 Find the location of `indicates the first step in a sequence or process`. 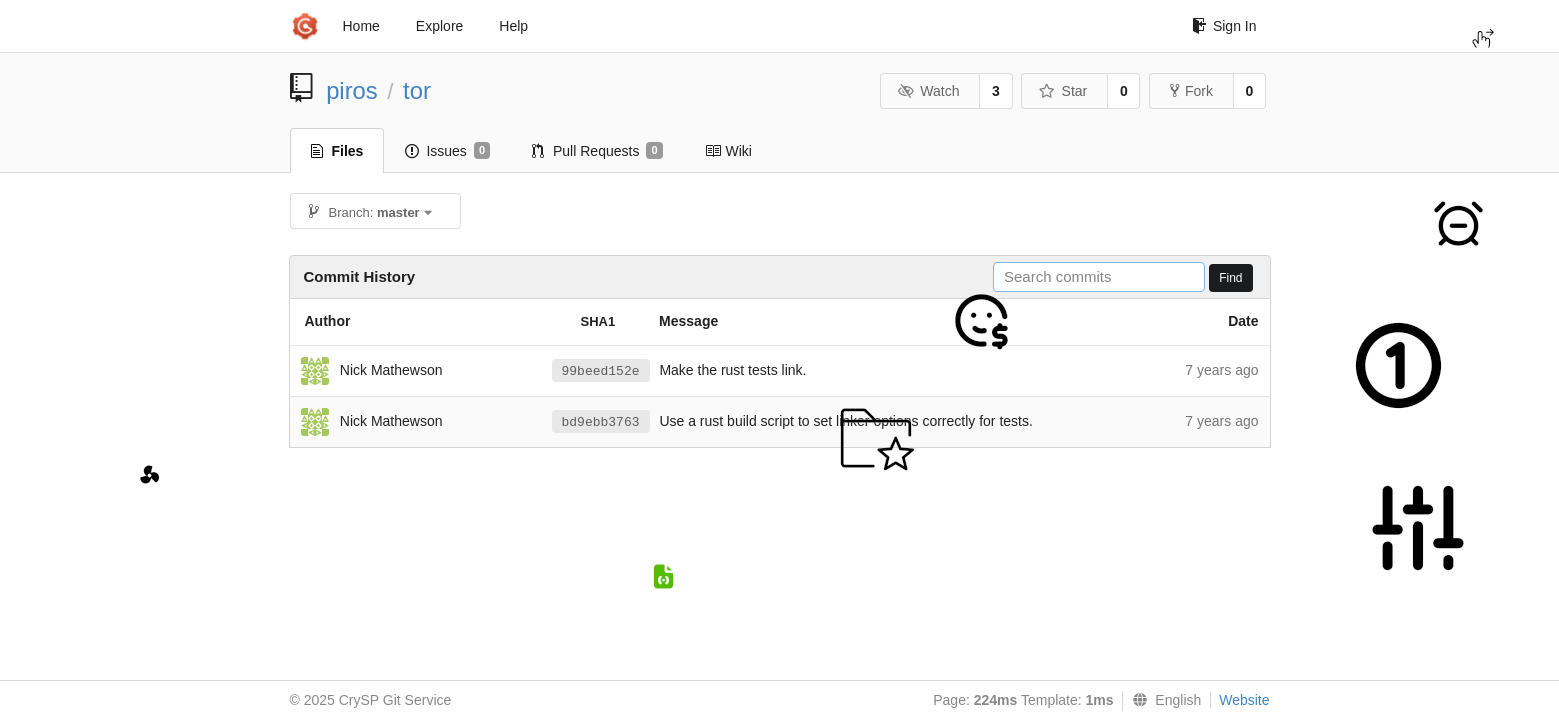

indicates the first step in a sequence or process is located at coordinates (1398, 365).